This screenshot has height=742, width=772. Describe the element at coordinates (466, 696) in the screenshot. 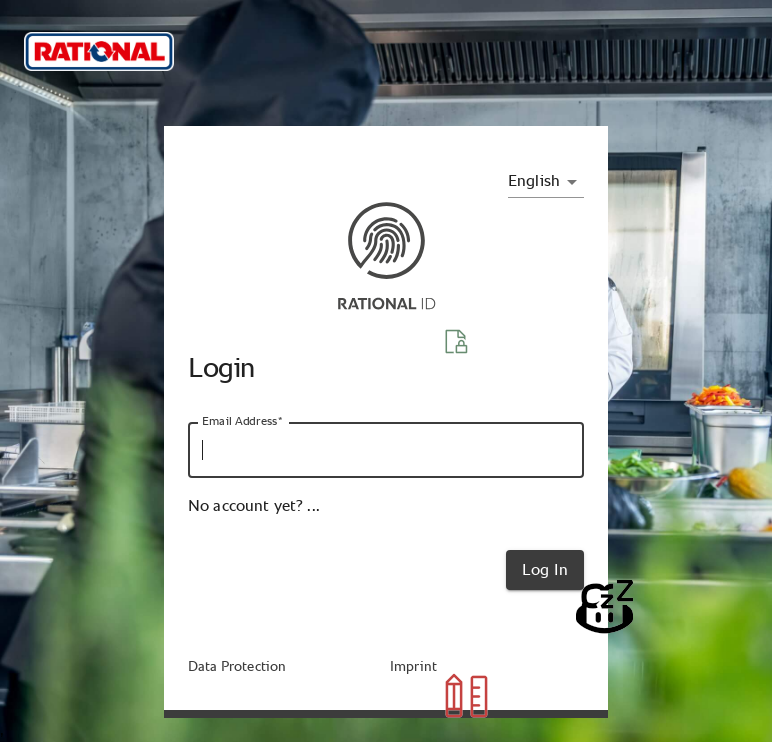

I see `access design or editing tools` at that location.